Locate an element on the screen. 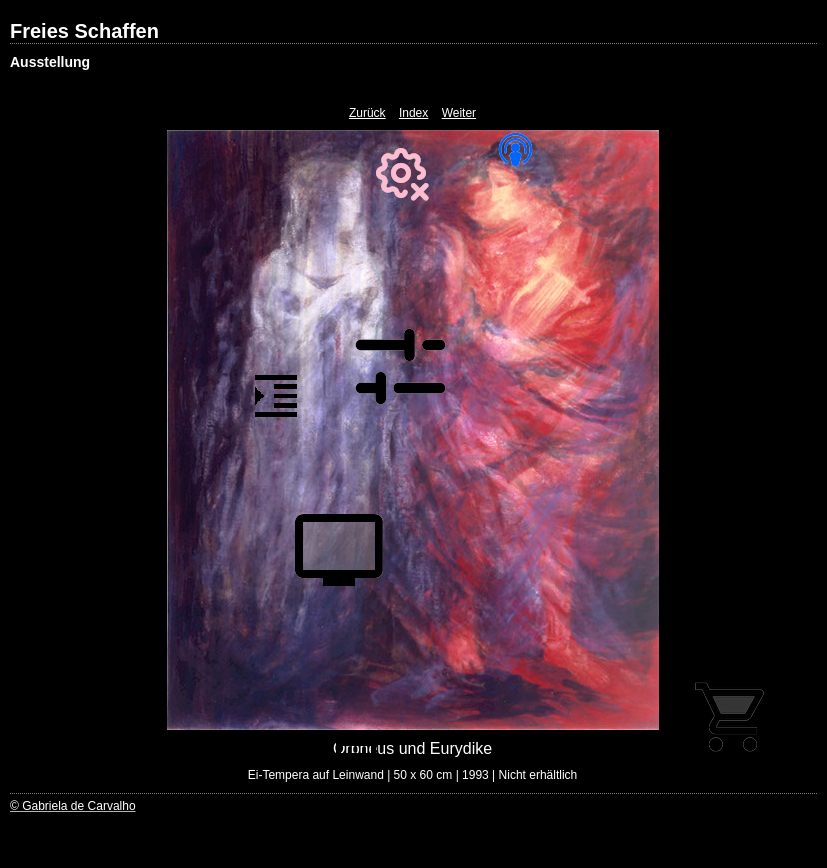 This screenshot has width=827, height=868. access grocery shopping list or cart is located at coordinates (733, 717).